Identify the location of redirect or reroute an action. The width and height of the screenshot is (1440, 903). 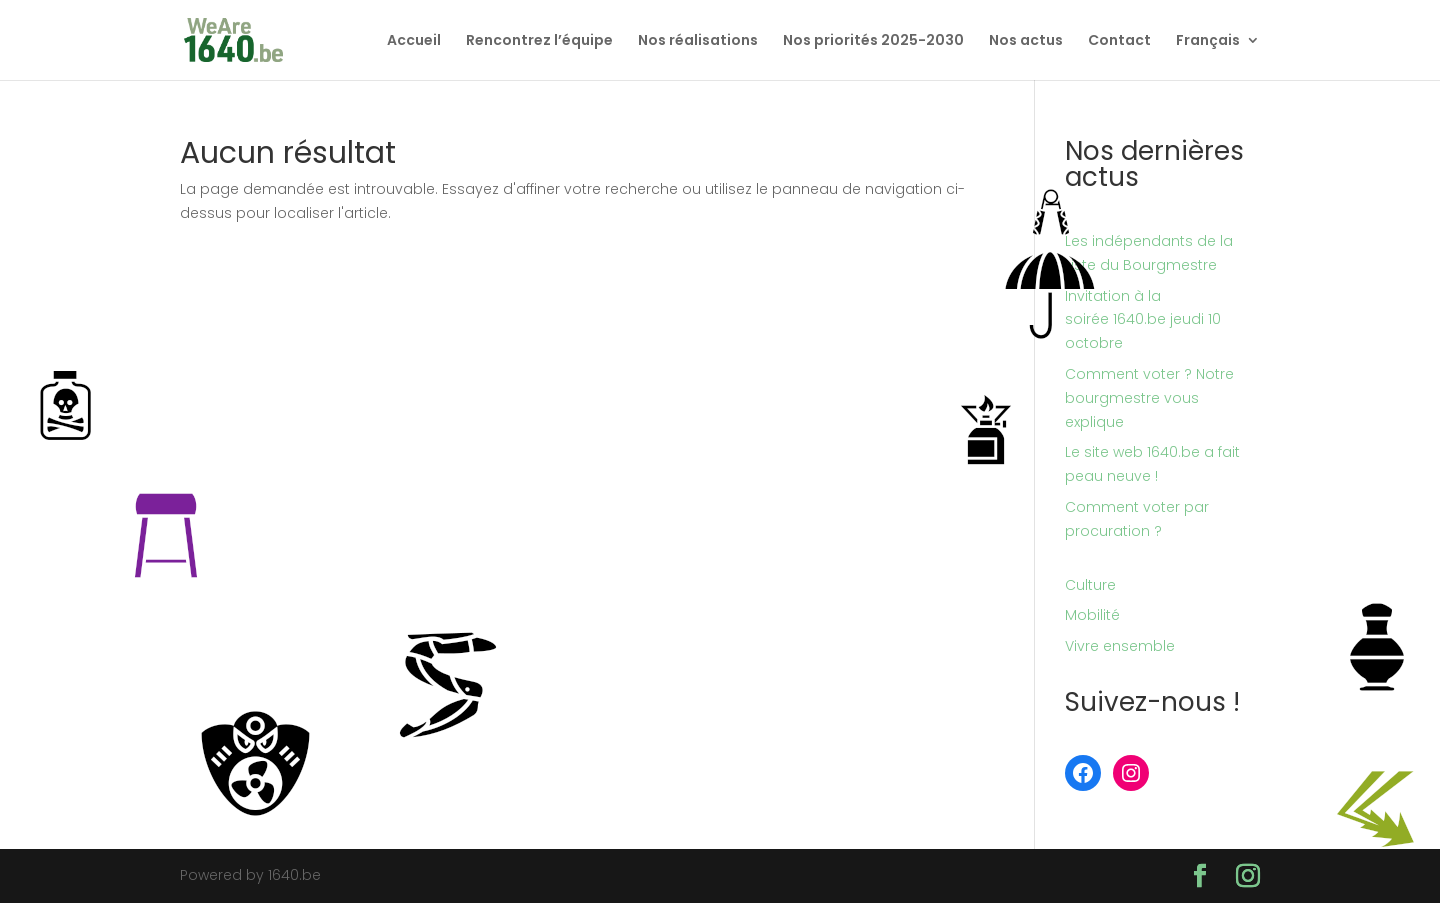
(1375, 809).